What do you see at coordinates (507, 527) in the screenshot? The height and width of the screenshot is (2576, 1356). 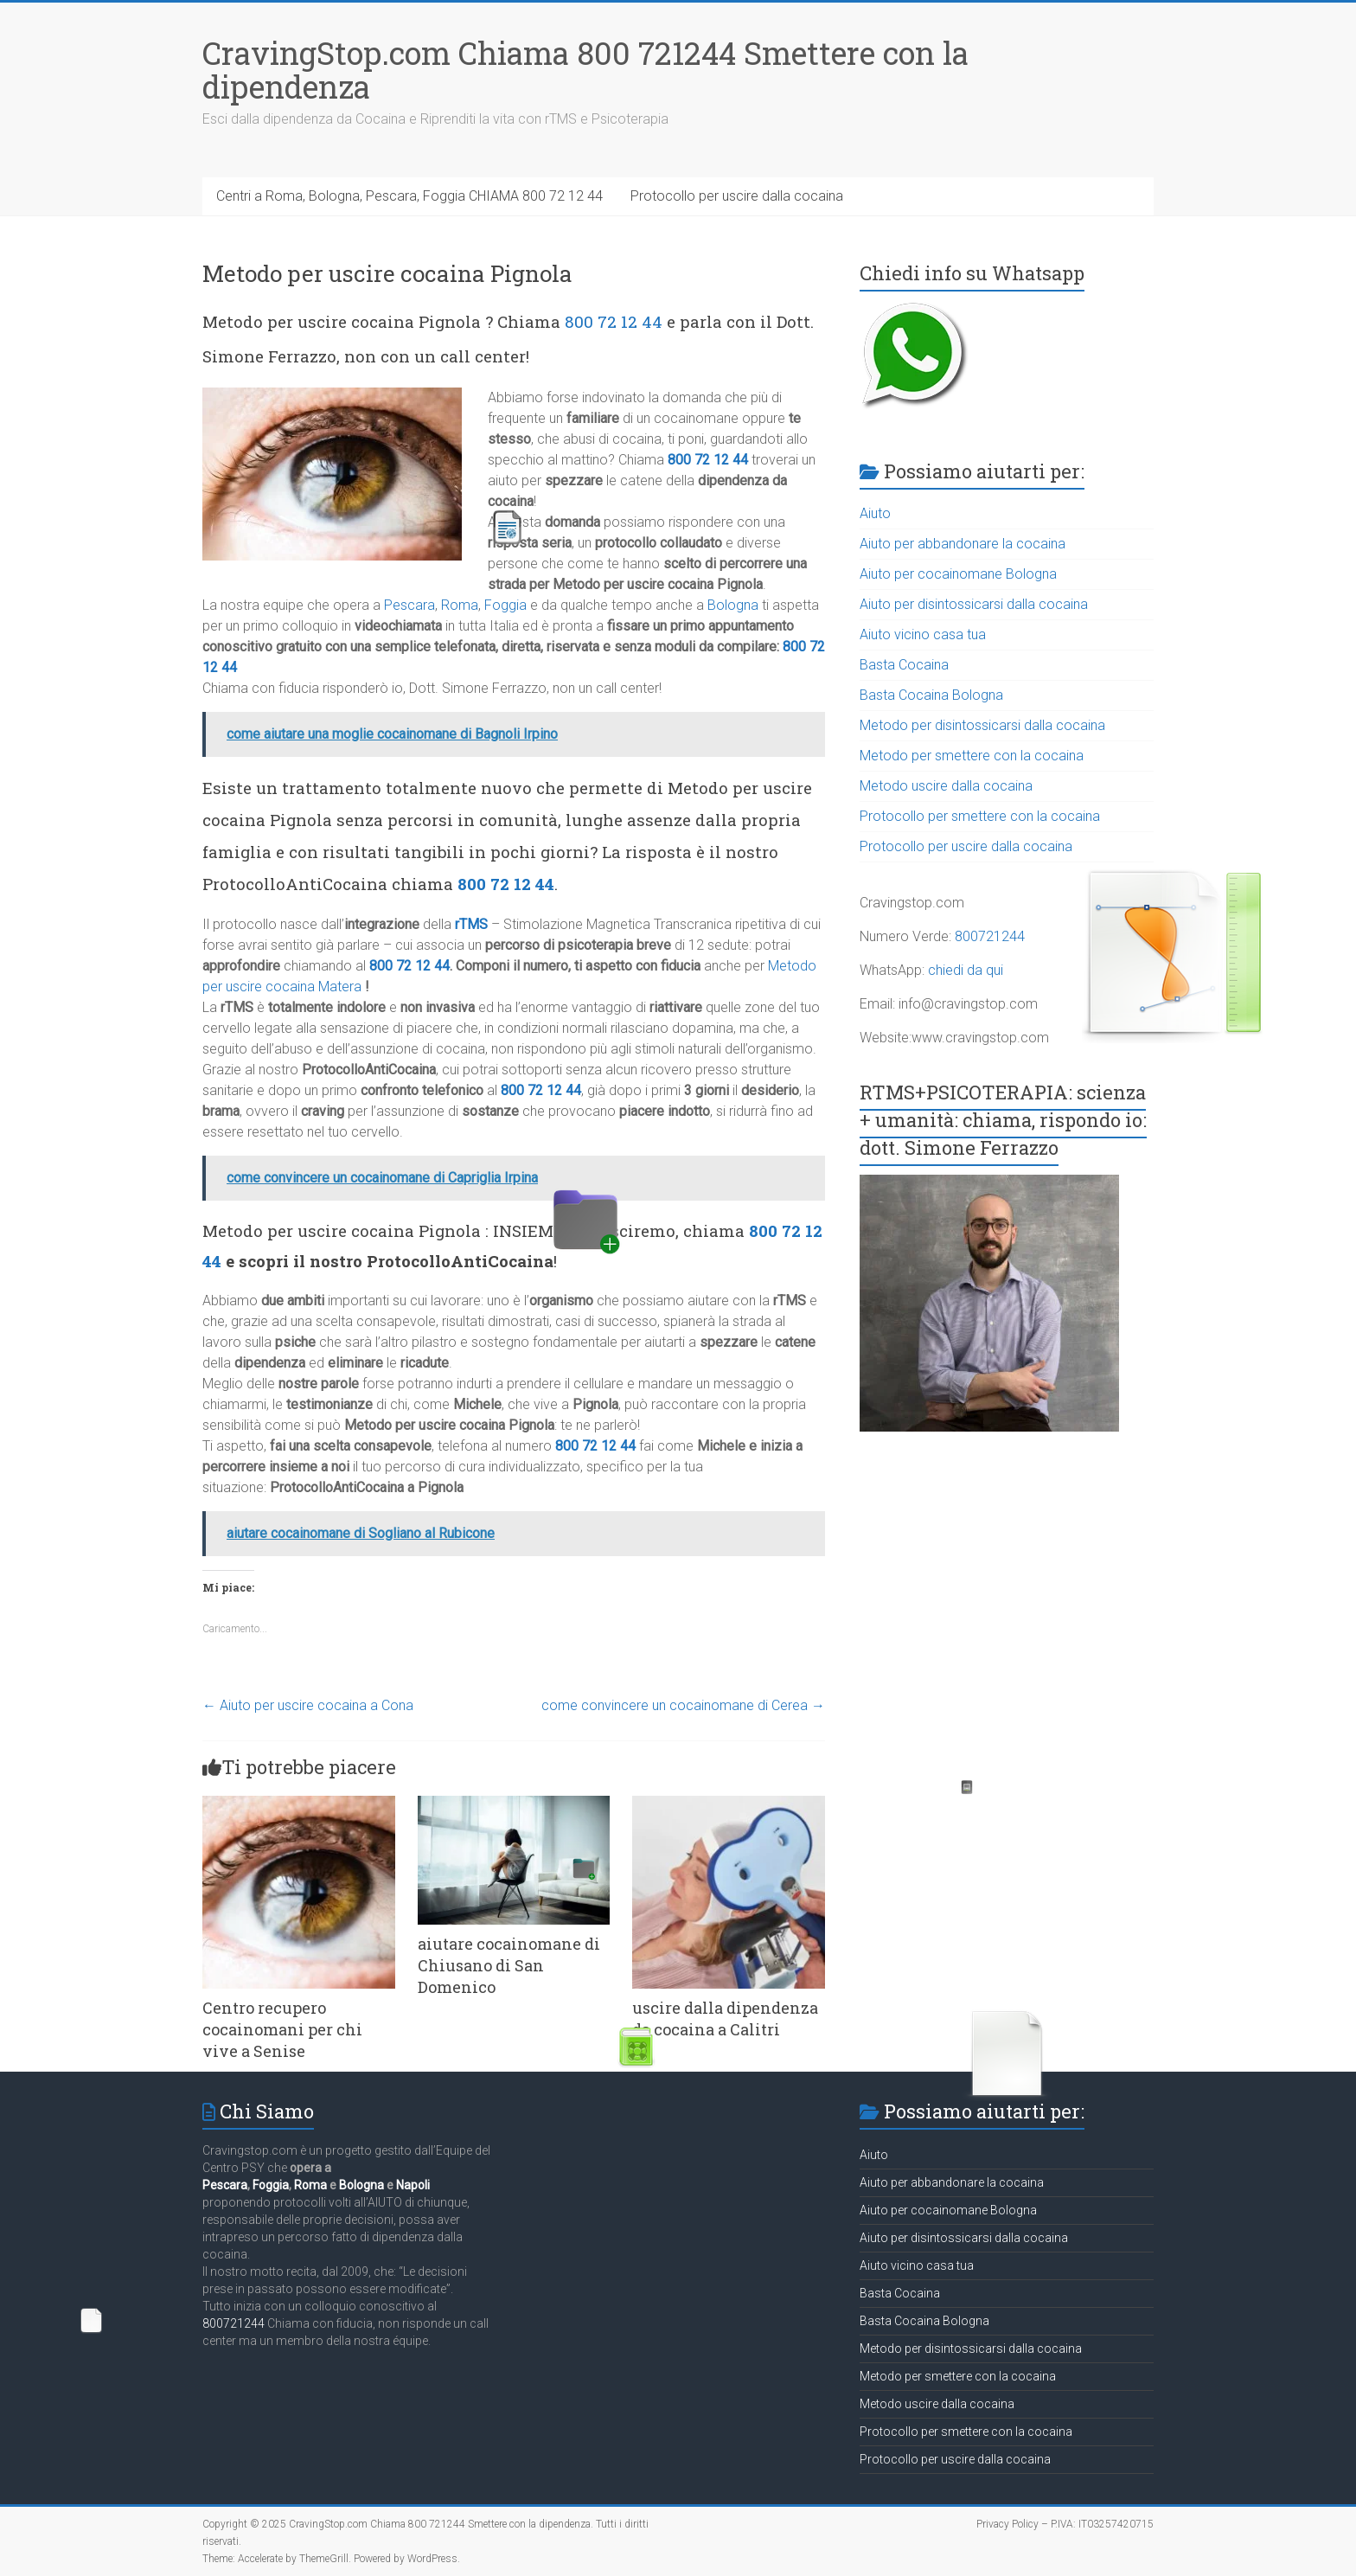 I see `open an opendocument web page file` at bounding box center [507, 527].